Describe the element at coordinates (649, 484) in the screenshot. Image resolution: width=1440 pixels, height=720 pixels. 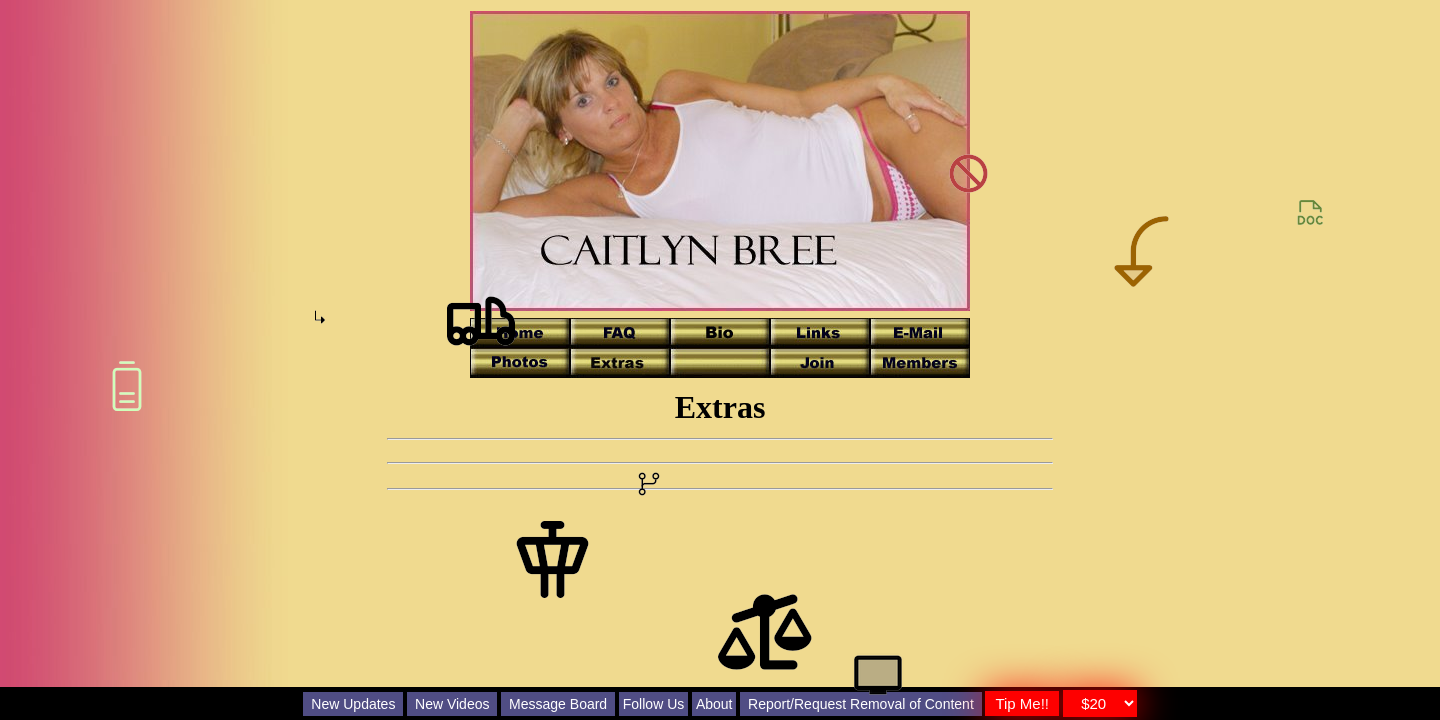
I see `view repository branches` at that location.